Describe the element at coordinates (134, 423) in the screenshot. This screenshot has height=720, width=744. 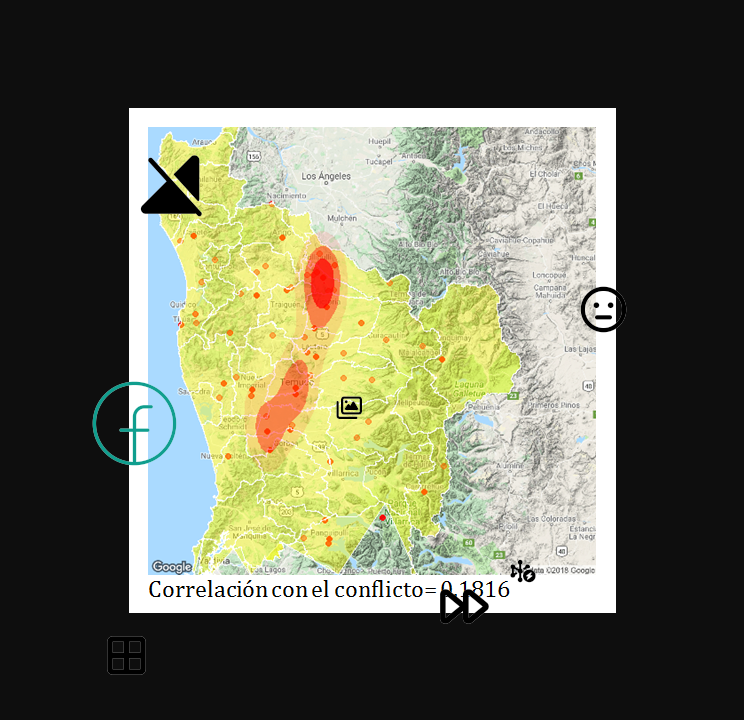
I see `open Facebook app` at that location.